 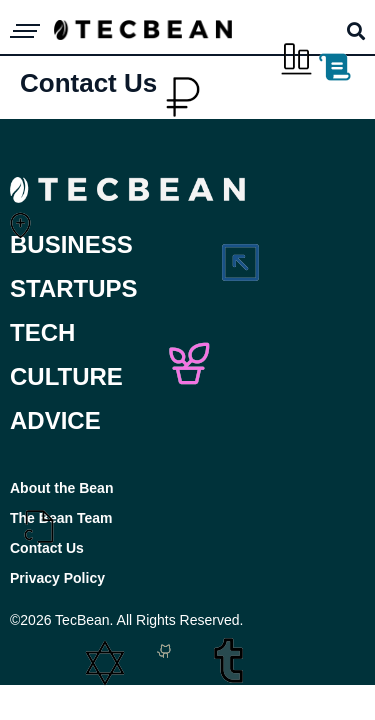 I want to click on view price in russian rubles, so click(x=183, y=97).